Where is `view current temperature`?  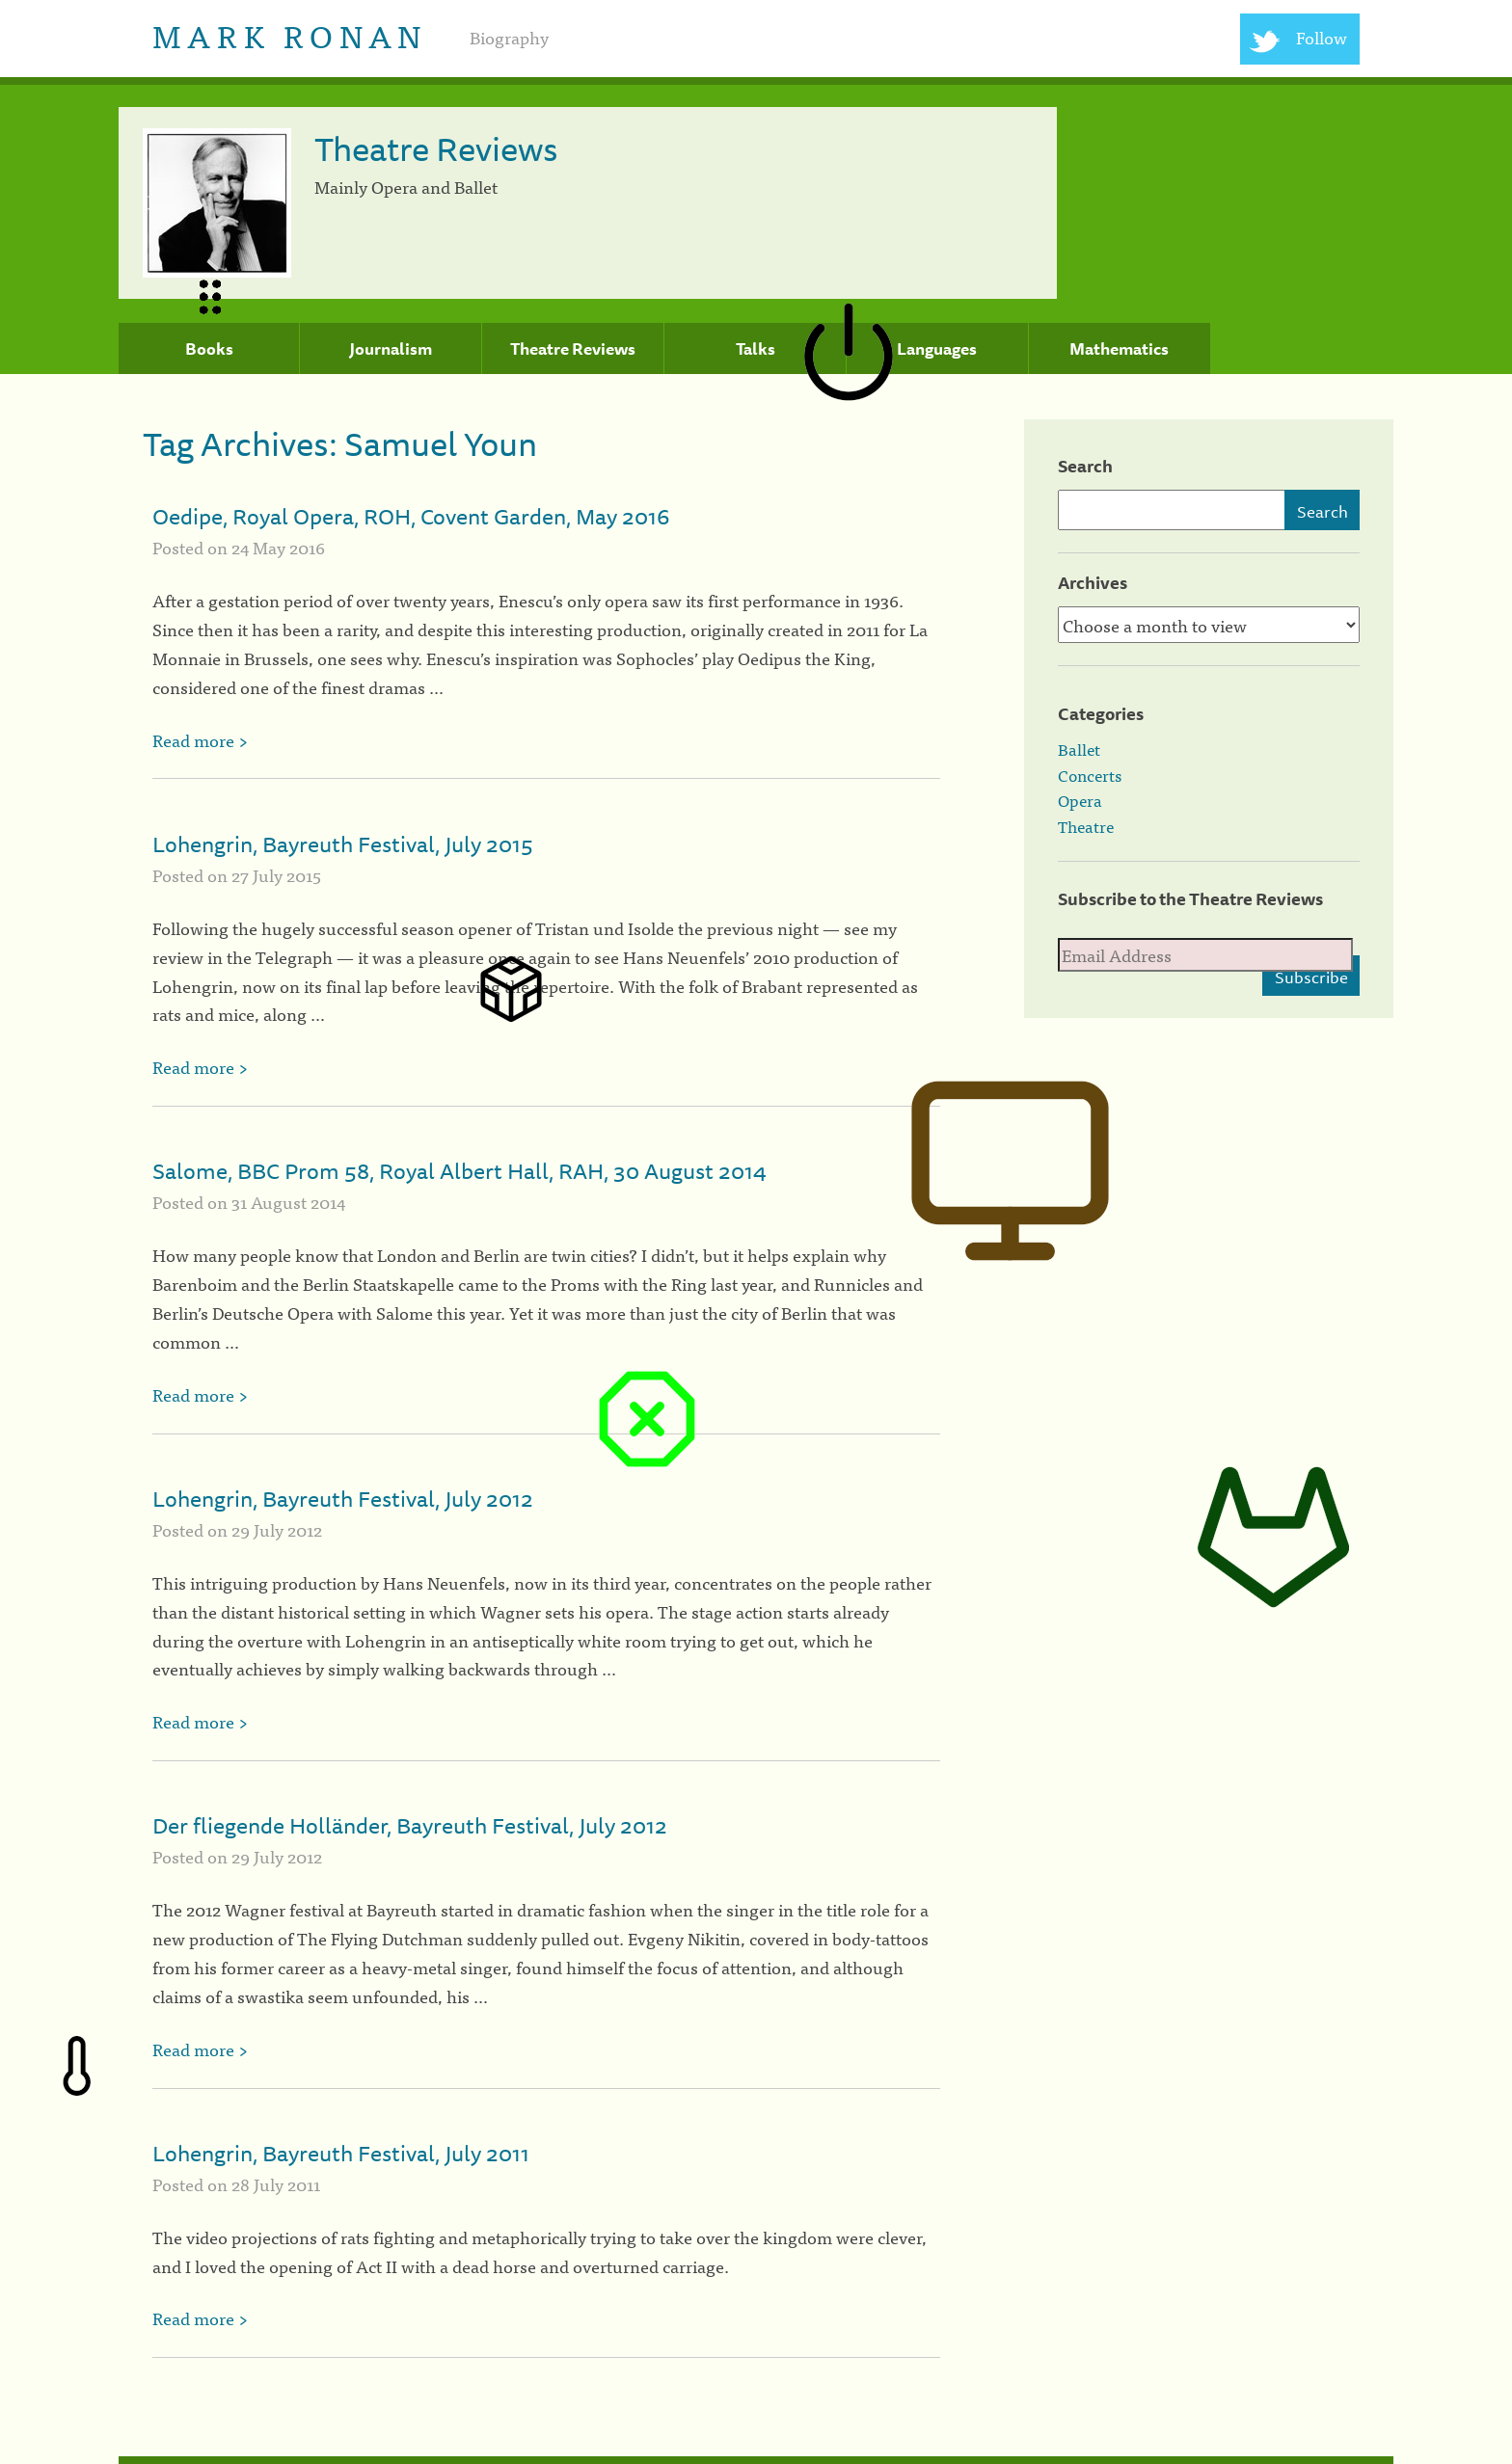 view current temperature is located at coordinates (78, 2066).